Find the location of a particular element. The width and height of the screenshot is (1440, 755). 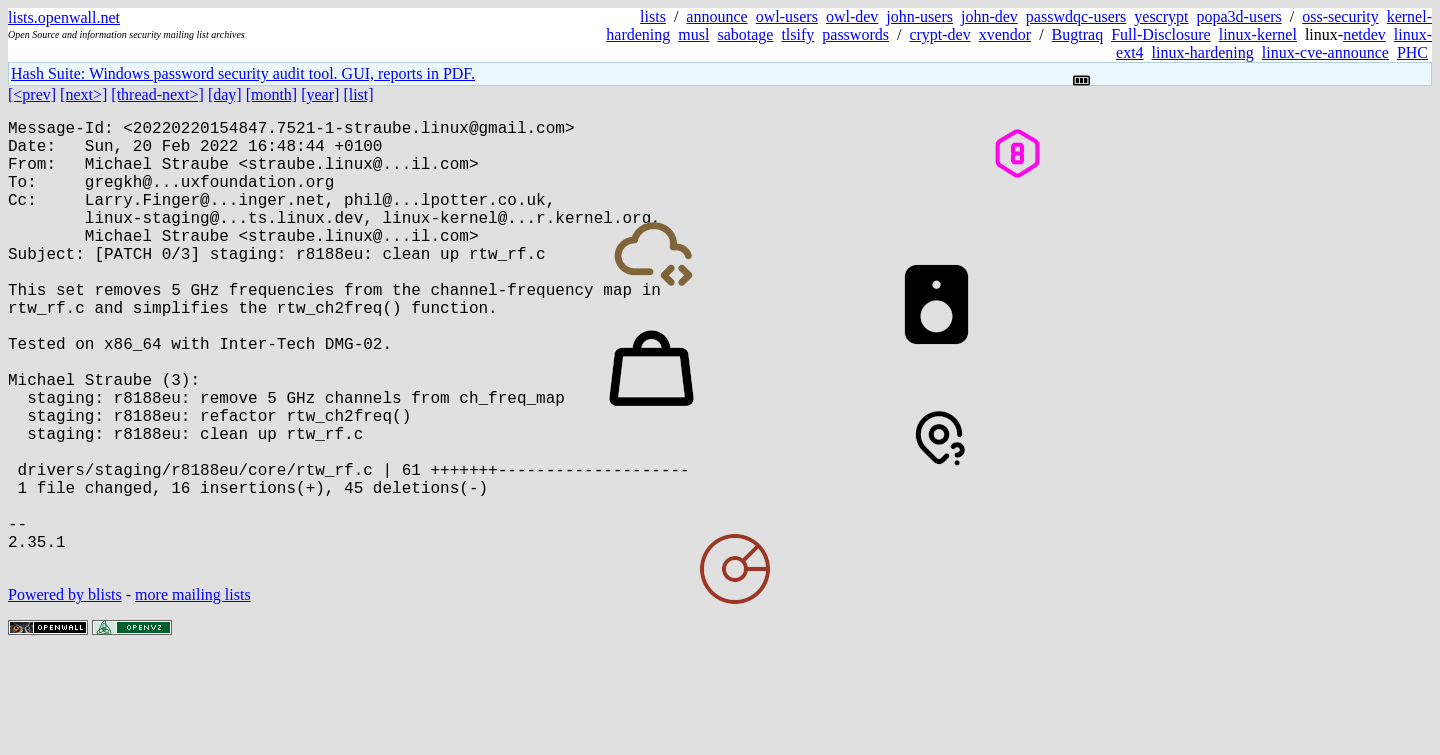

play or access audio/music files is located at coordinates (735, 569).